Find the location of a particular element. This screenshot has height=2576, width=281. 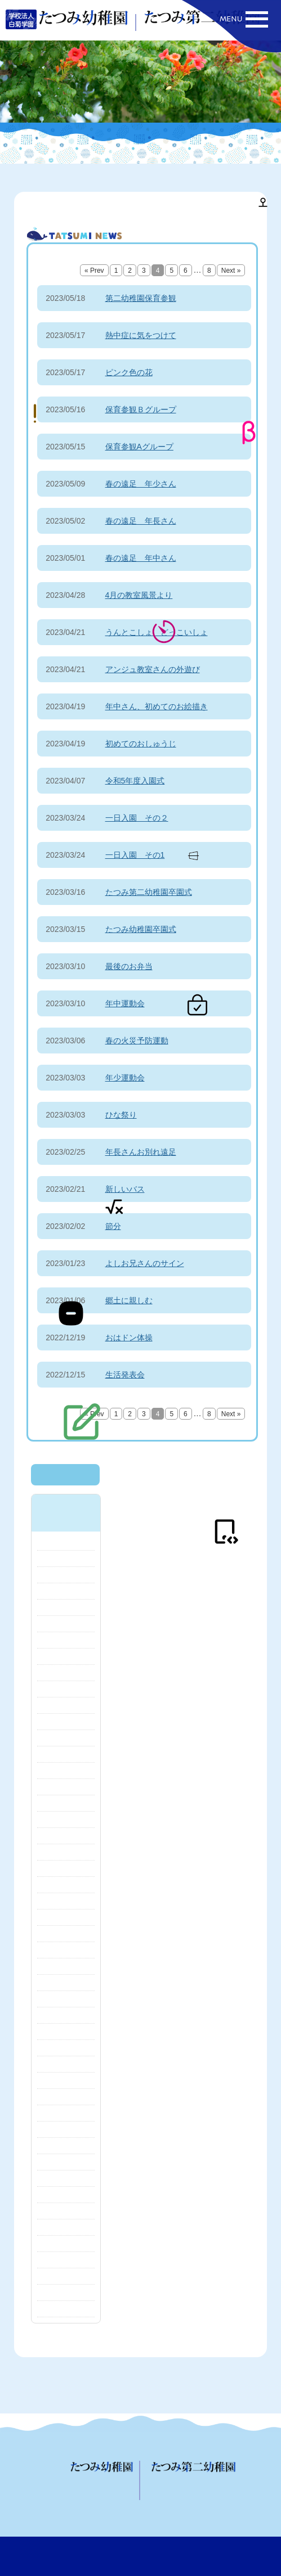

order confirmed or purchase complete is located at coordinates (197, 1005).